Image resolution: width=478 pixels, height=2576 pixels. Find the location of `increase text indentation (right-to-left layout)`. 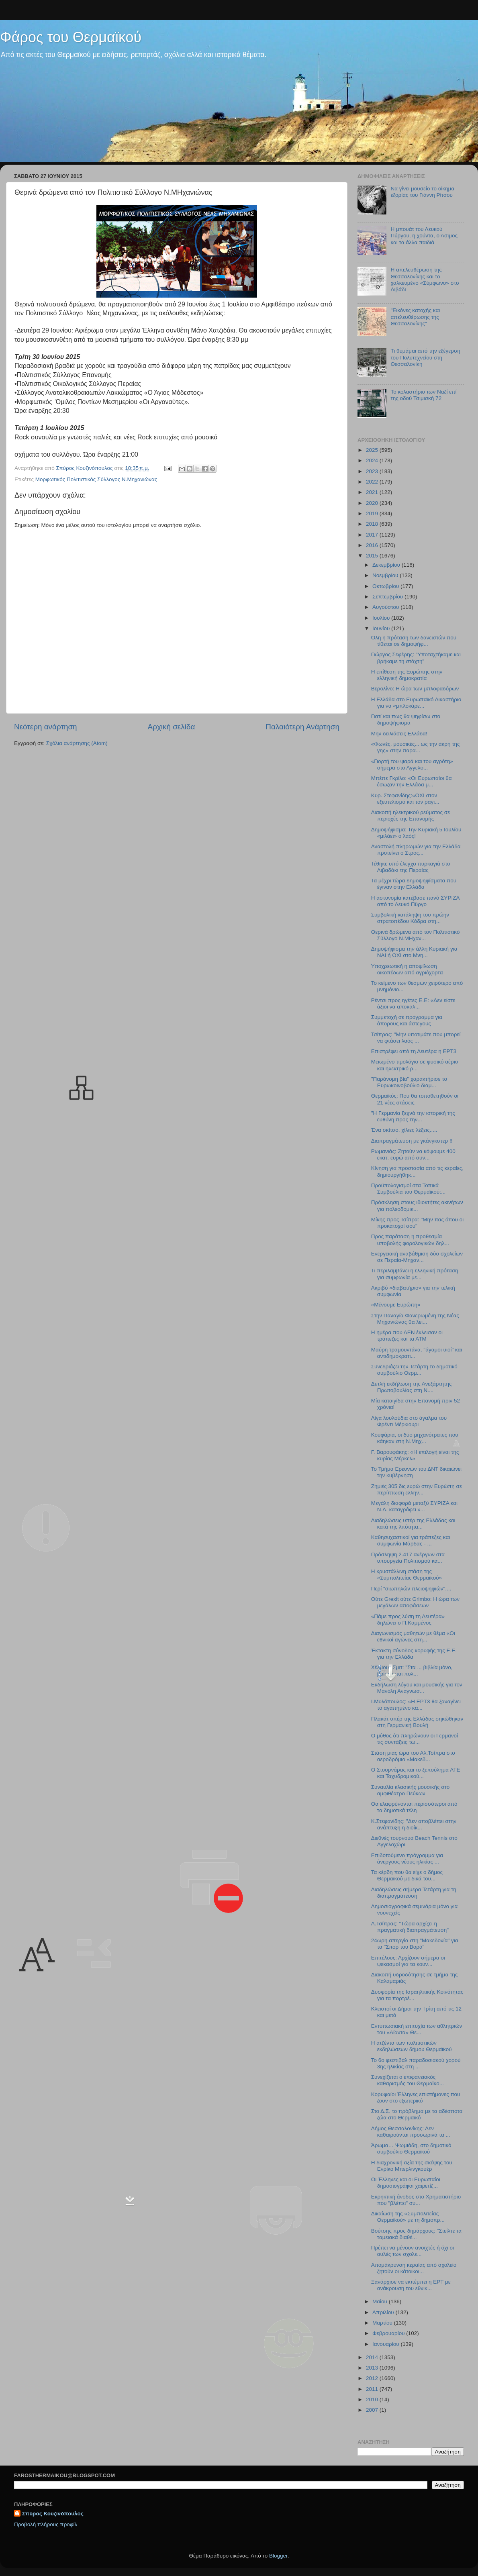

increase text indentation (right-to-left layout) is located at coordinates (94, 1953).